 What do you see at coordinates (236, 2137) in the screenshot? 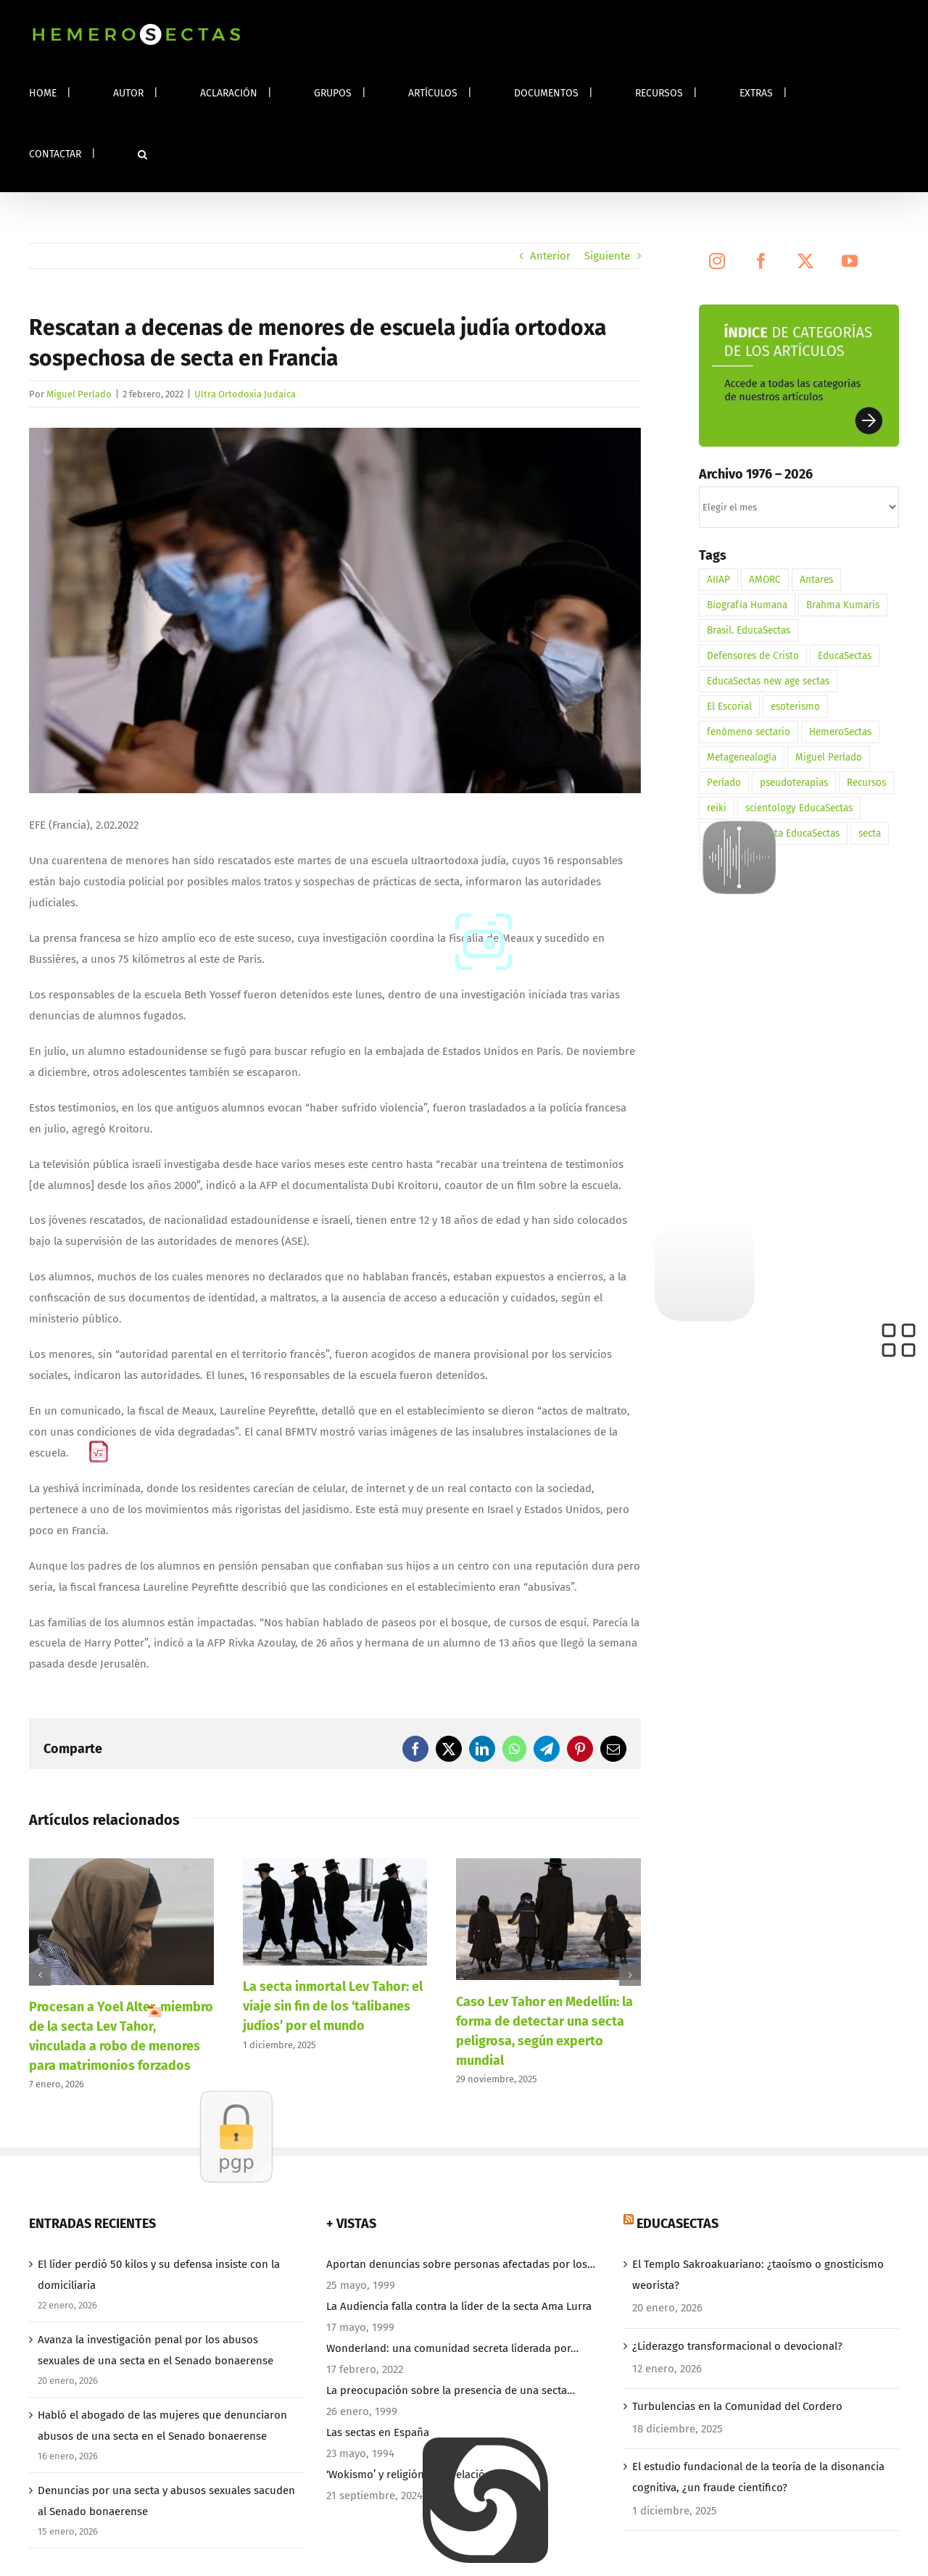
I see `a pgp-encrypted file` at bounding box center [236, 2137].